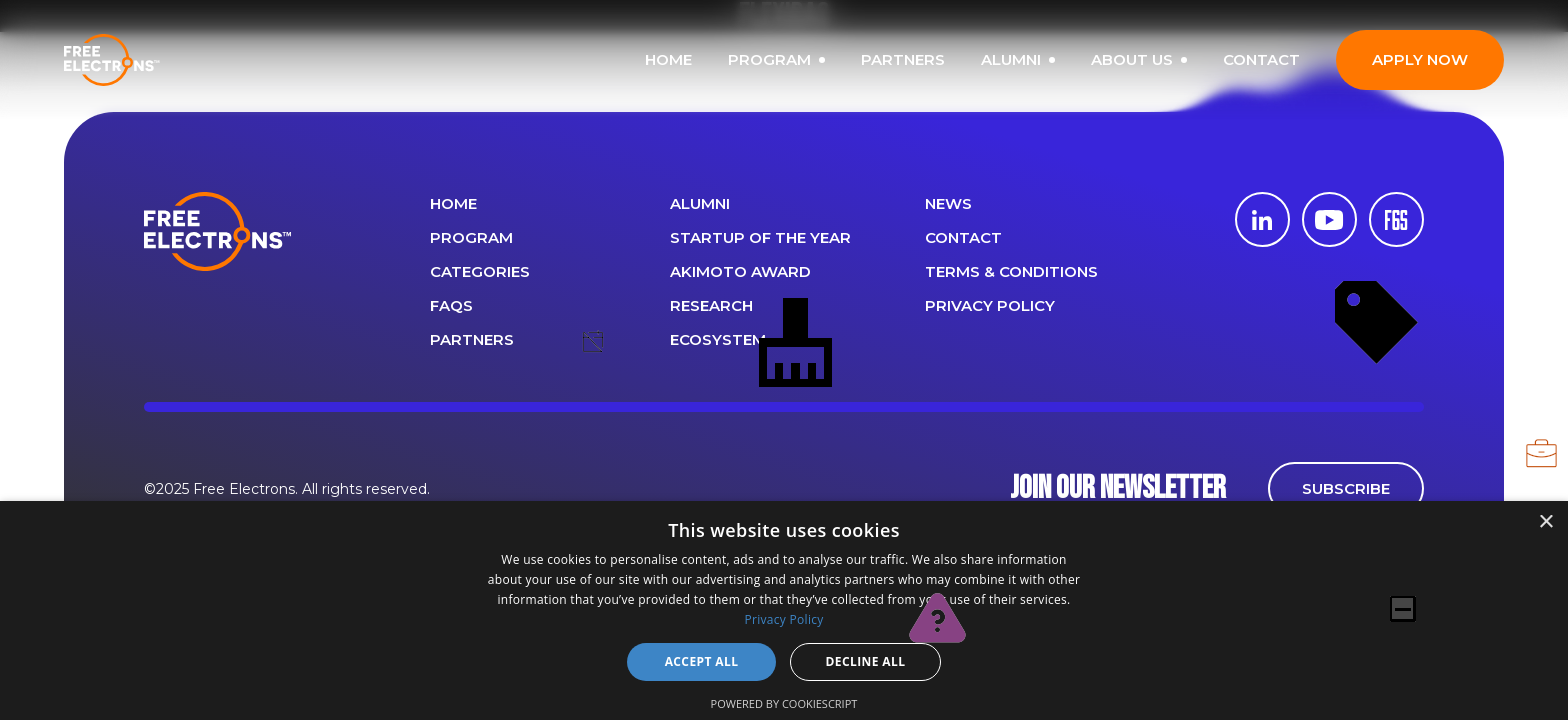 This screenshot has height=720, width=1568. What do you see at coordinates (1376, 322) in the screenshot?
I see `add a tag or label to an item` at bounding box center [1376, 322].